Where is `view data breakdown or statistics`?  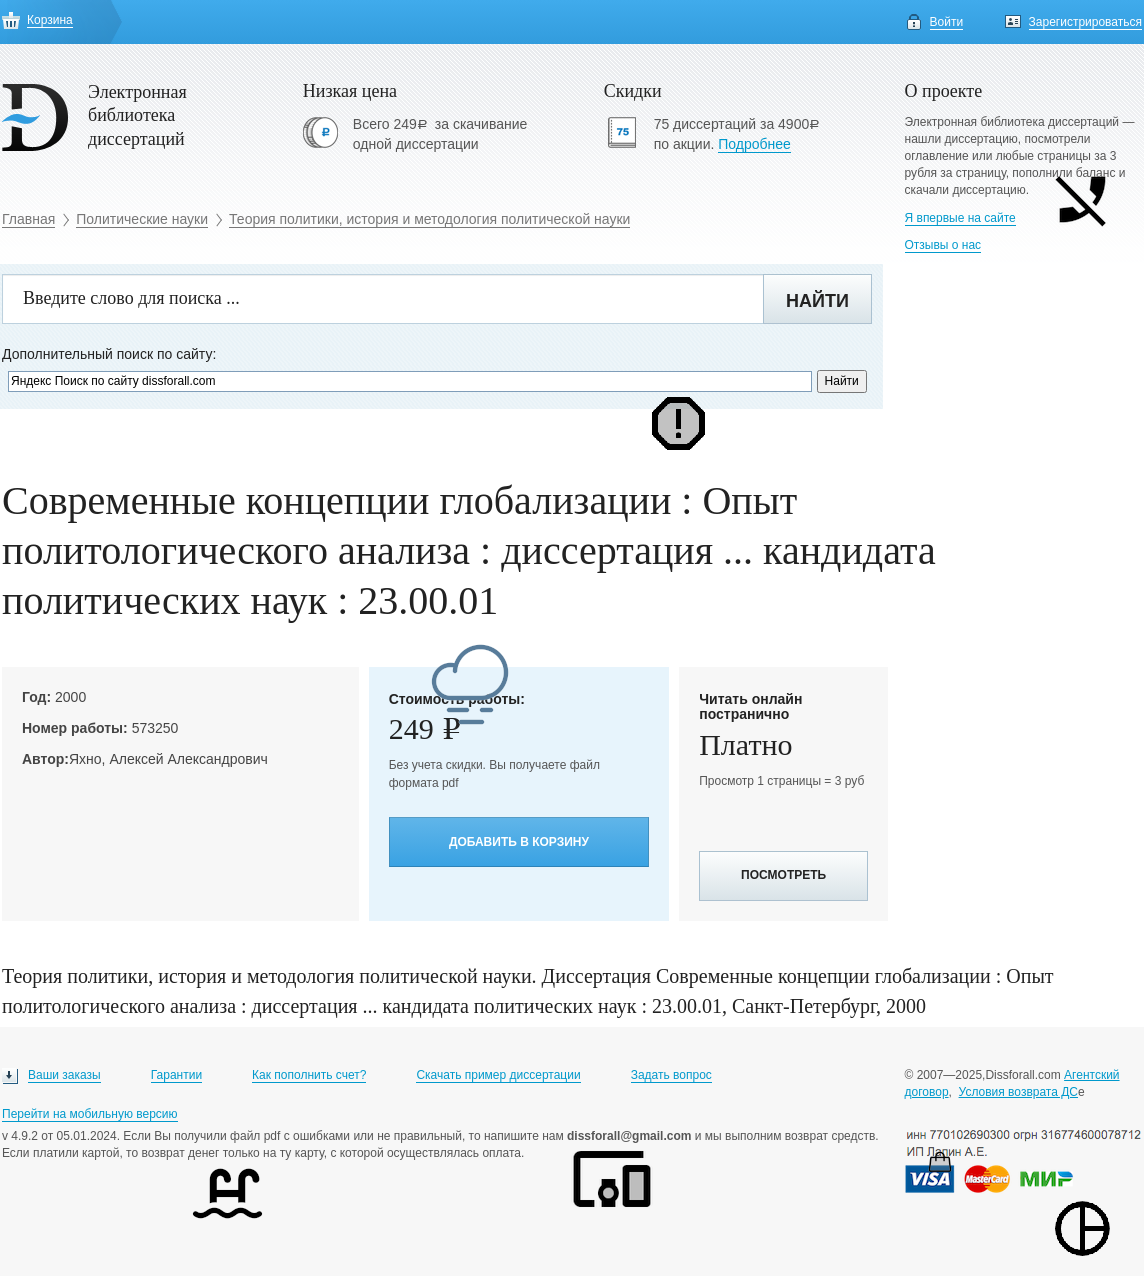
view data breakdown or statistics is located at coordinates (1082, 1228).